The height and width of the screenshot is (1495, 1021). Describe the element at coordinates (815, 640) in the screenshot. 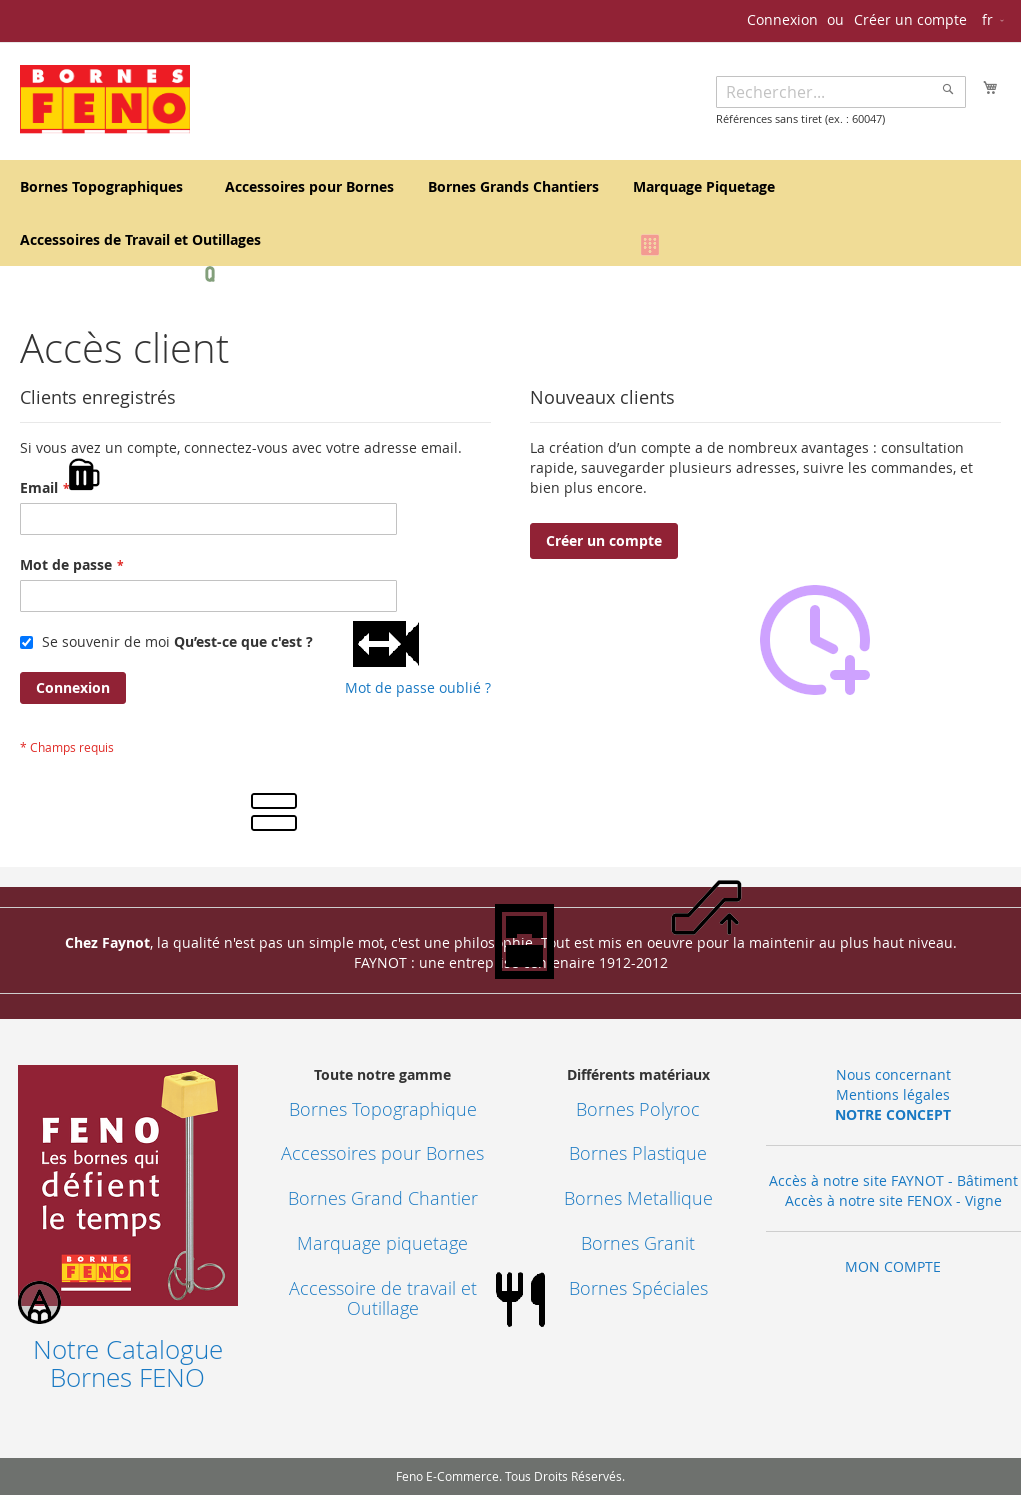

I see `add a new timer or alarm` at that location.